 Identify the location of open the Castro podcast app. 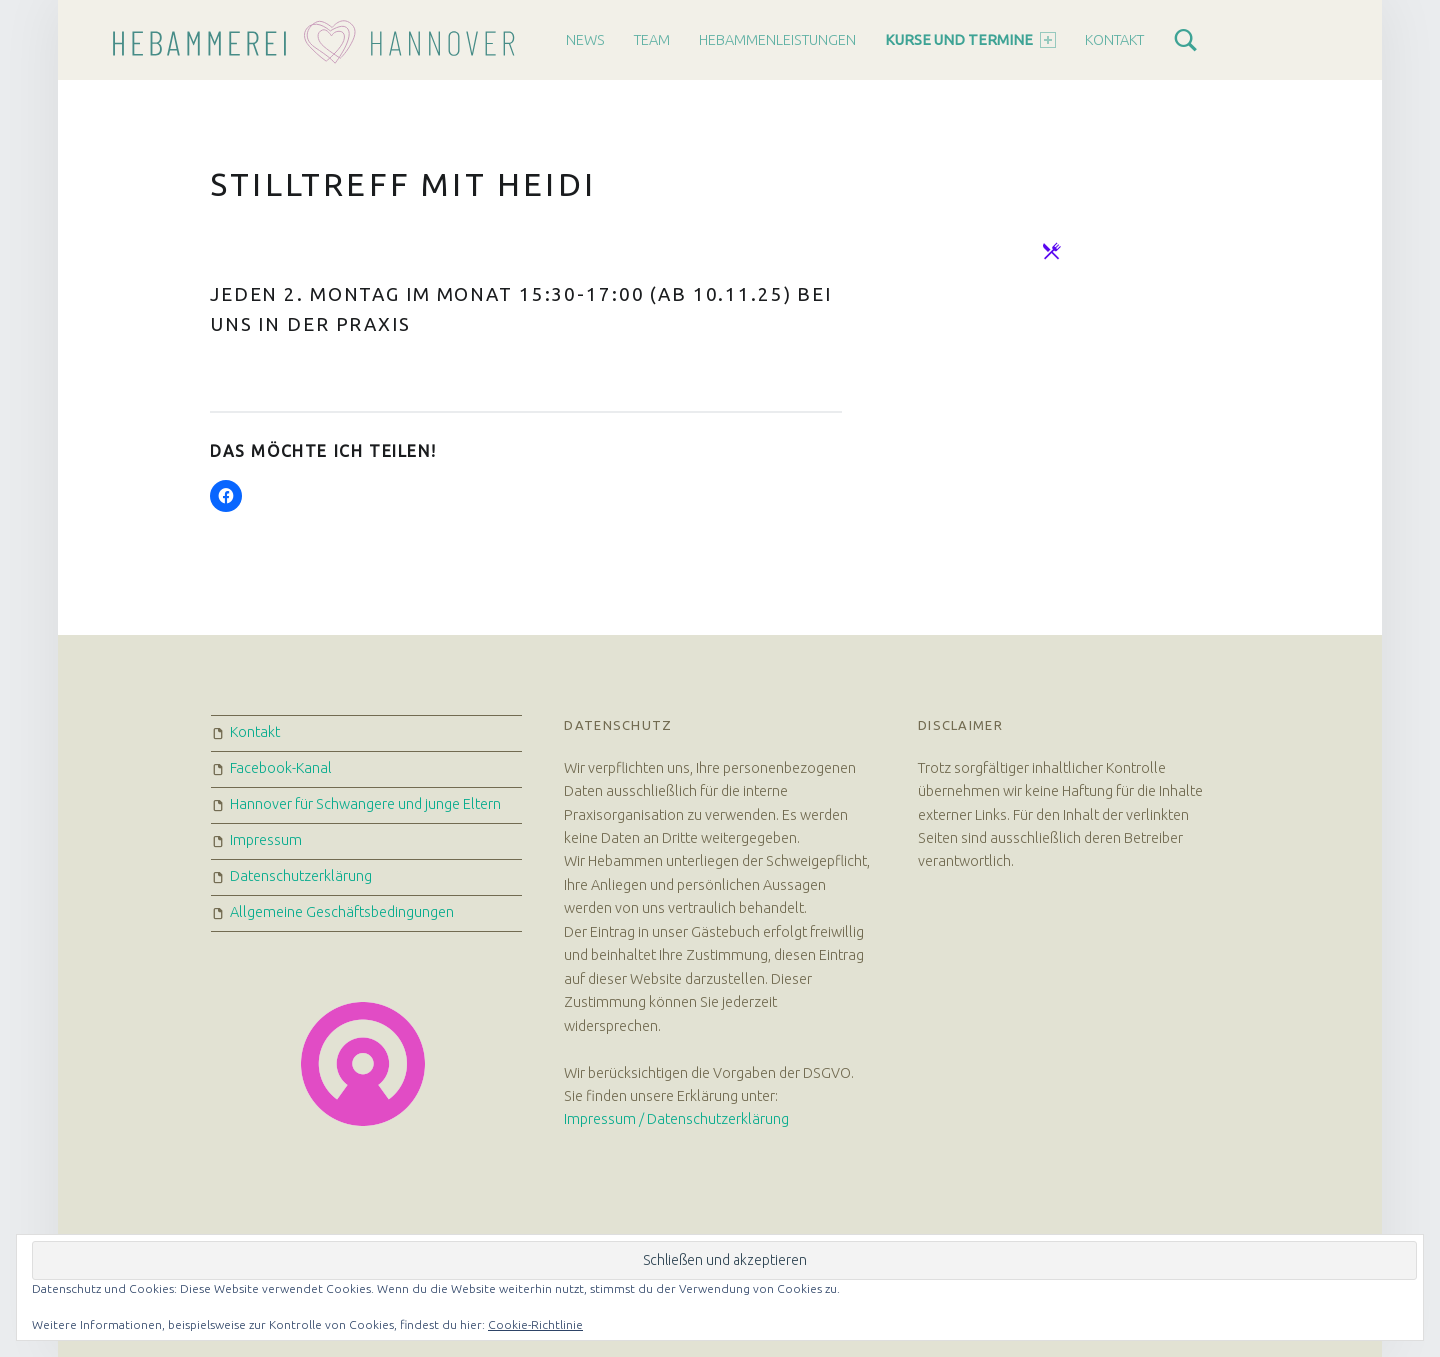
(363, 1064).